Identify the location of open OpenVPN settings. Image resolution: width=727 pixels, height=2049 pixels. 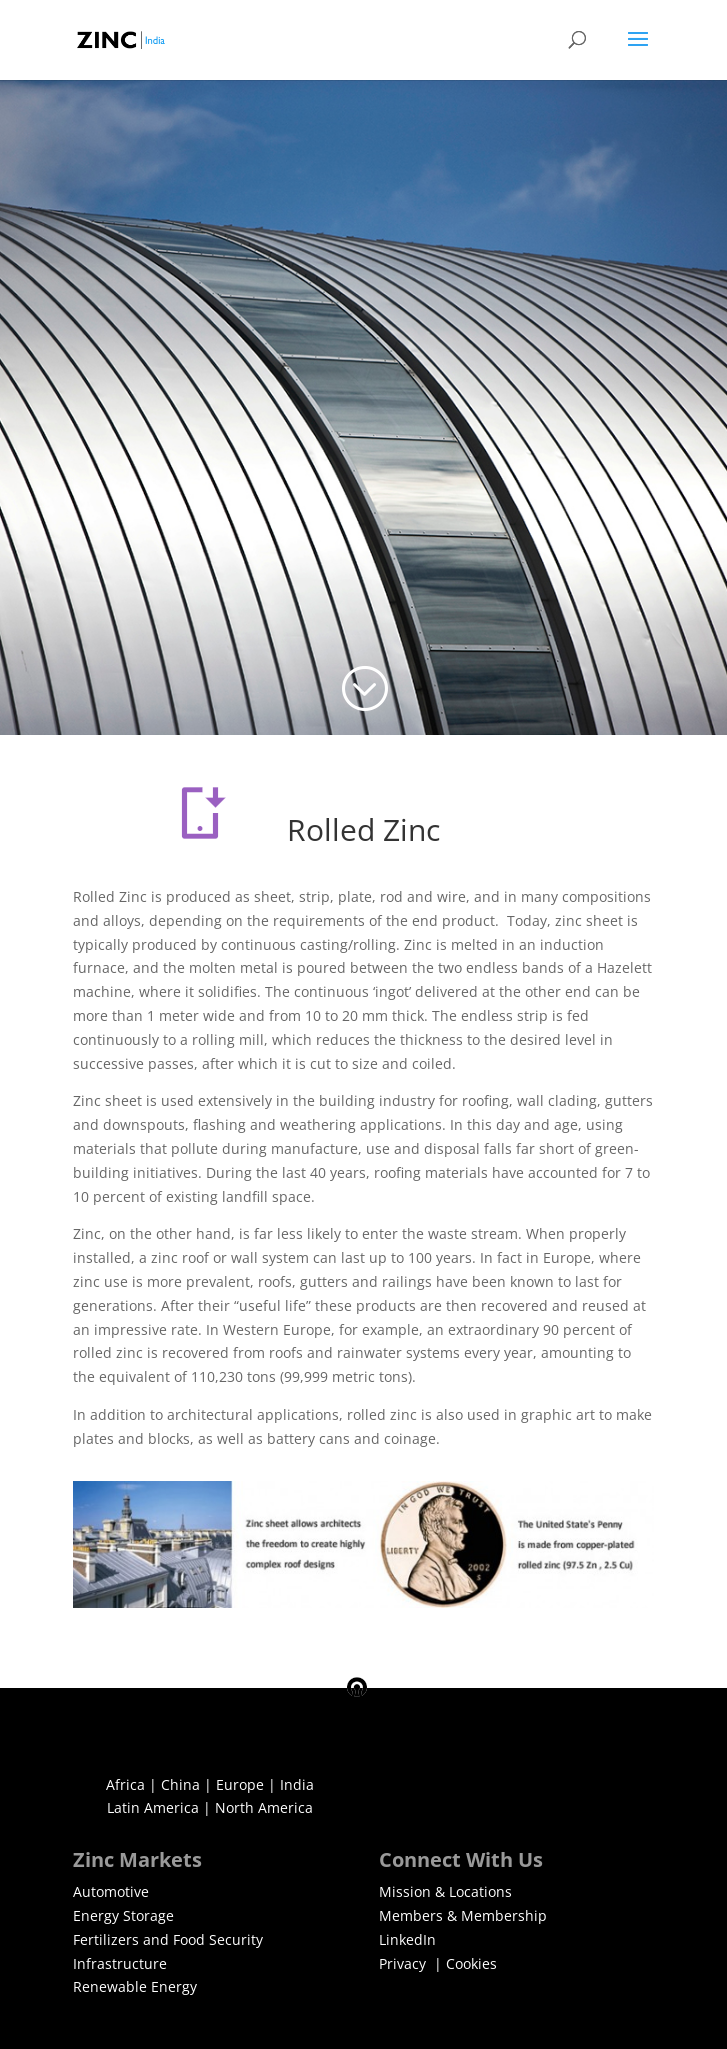
(357, 1687).